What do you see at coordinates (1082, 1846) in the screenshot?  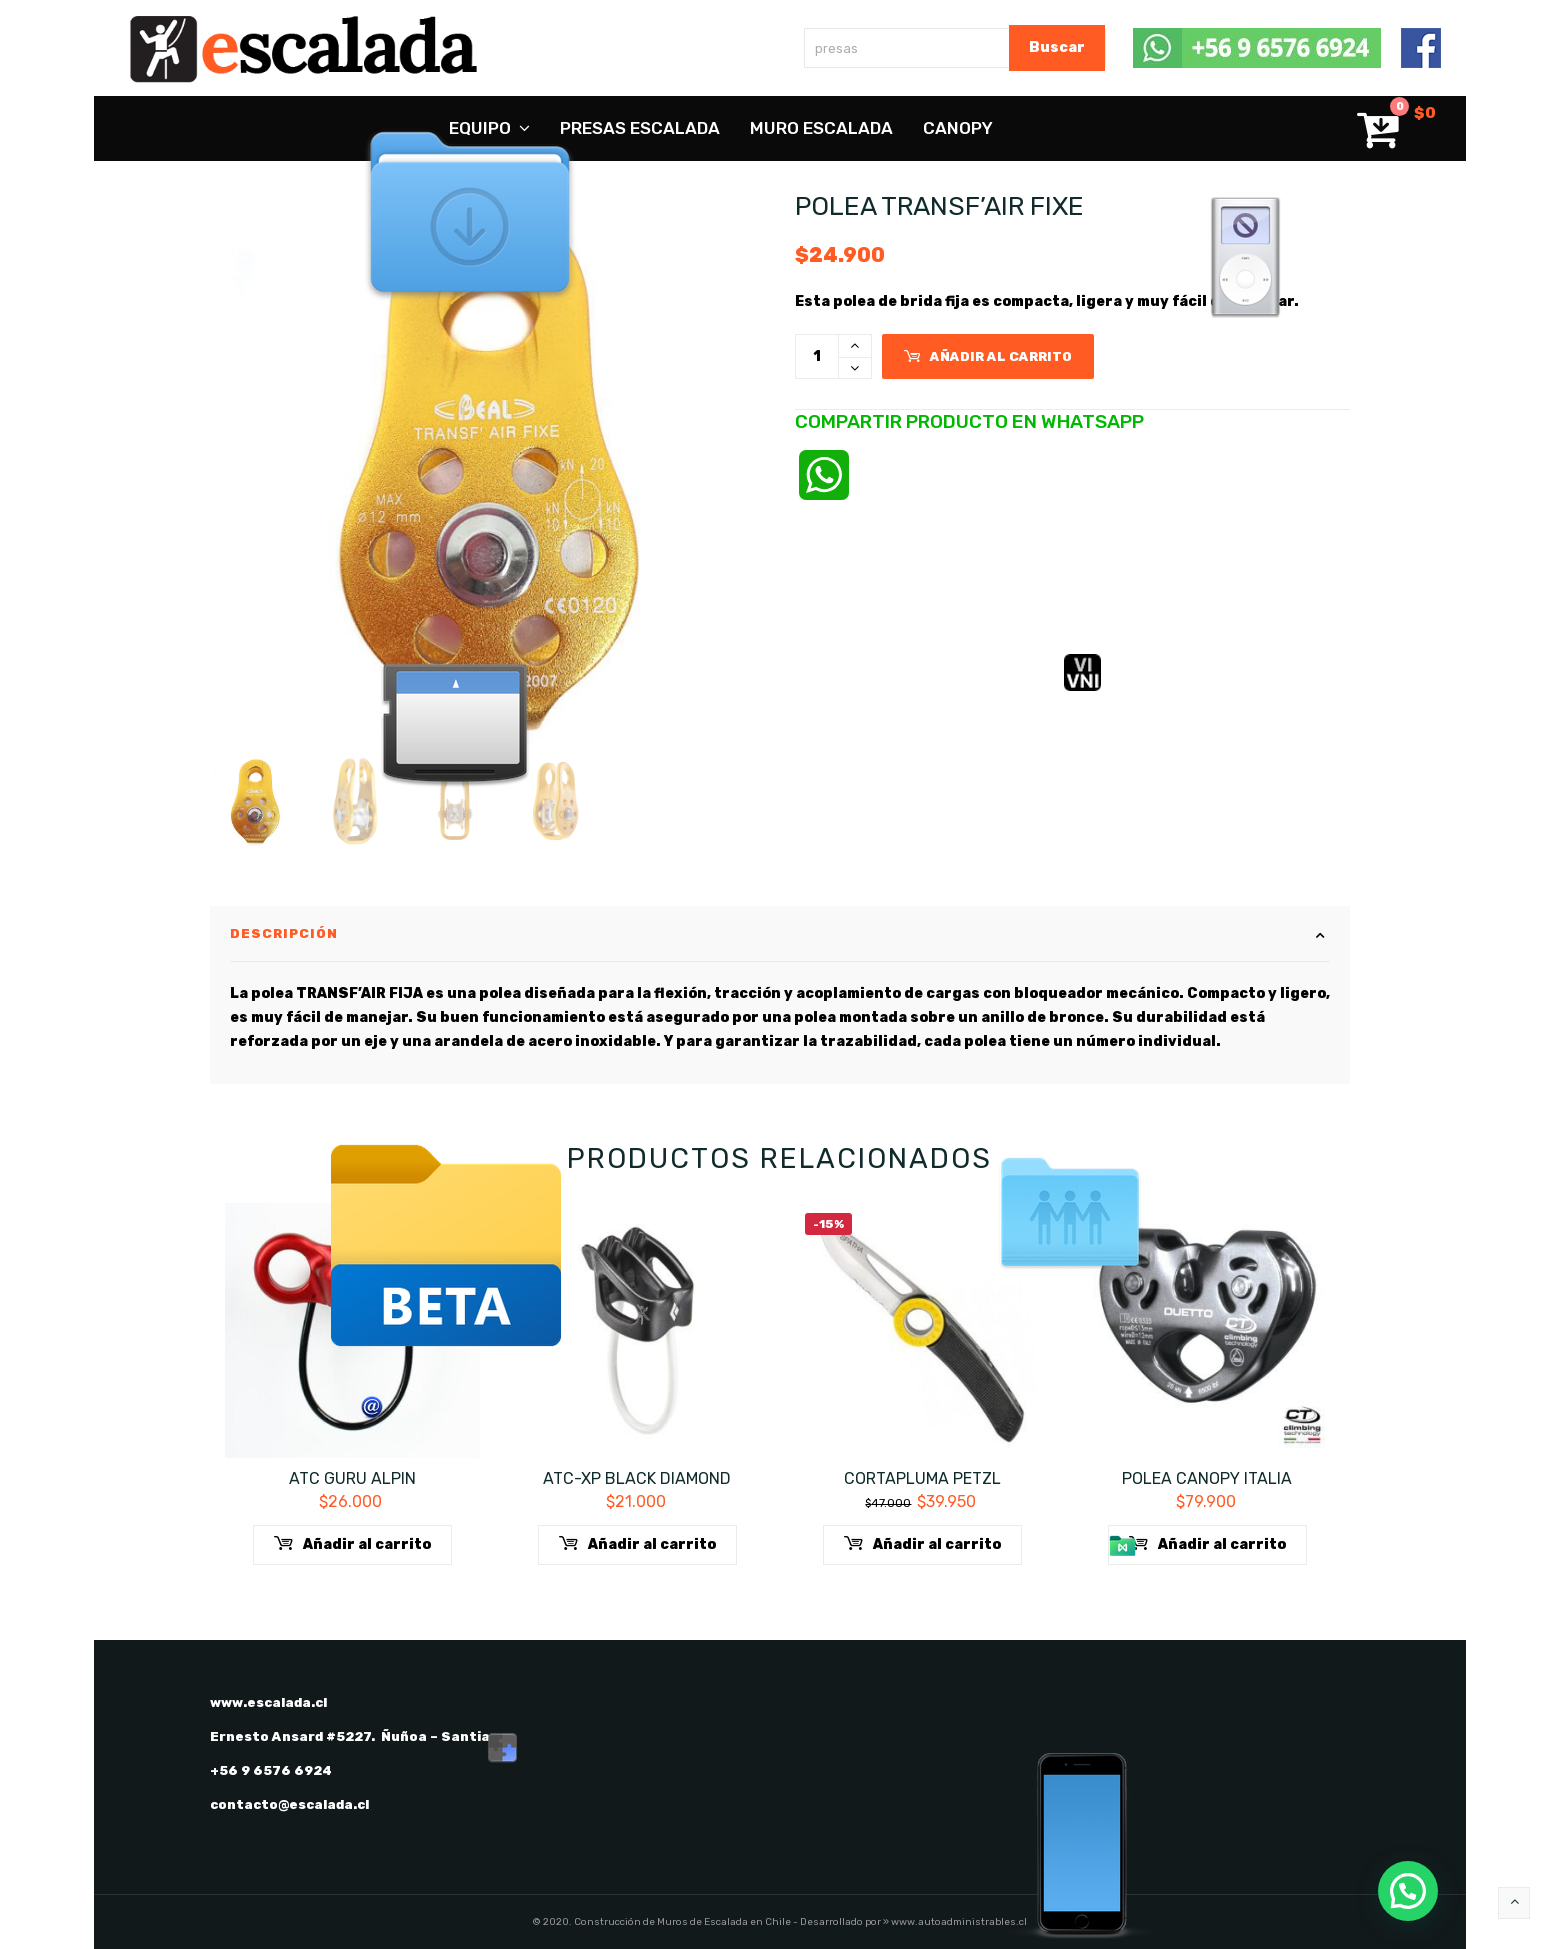 I see `connect or sync an iPhone device` at bounding box center [1082, 1846].